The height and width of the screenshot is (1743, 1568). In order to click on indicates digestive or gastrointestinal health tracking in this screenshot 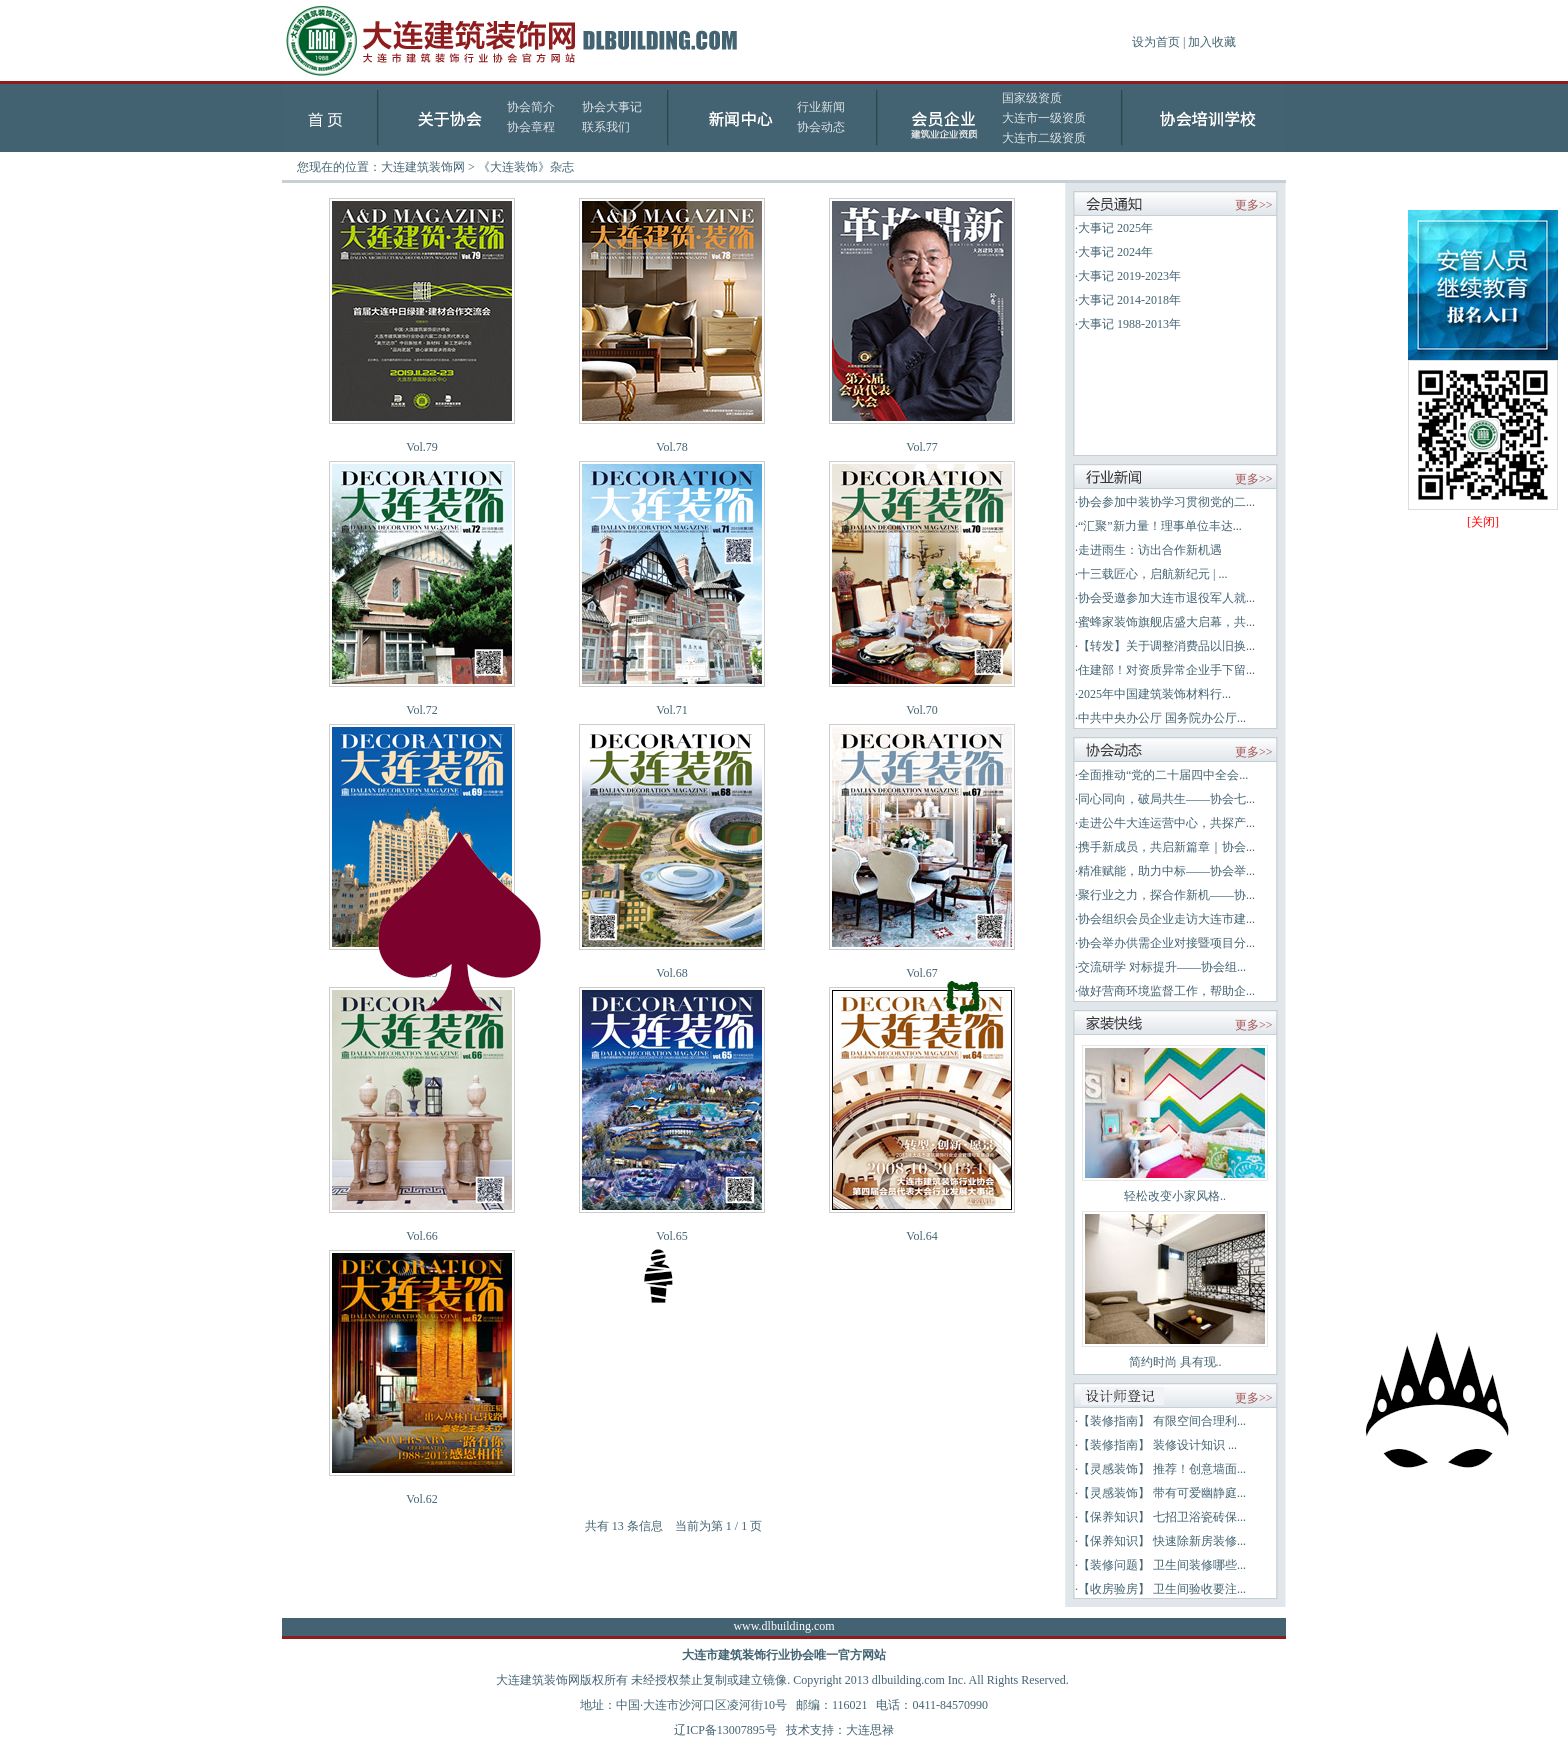, I will do `click(962, 997)`.